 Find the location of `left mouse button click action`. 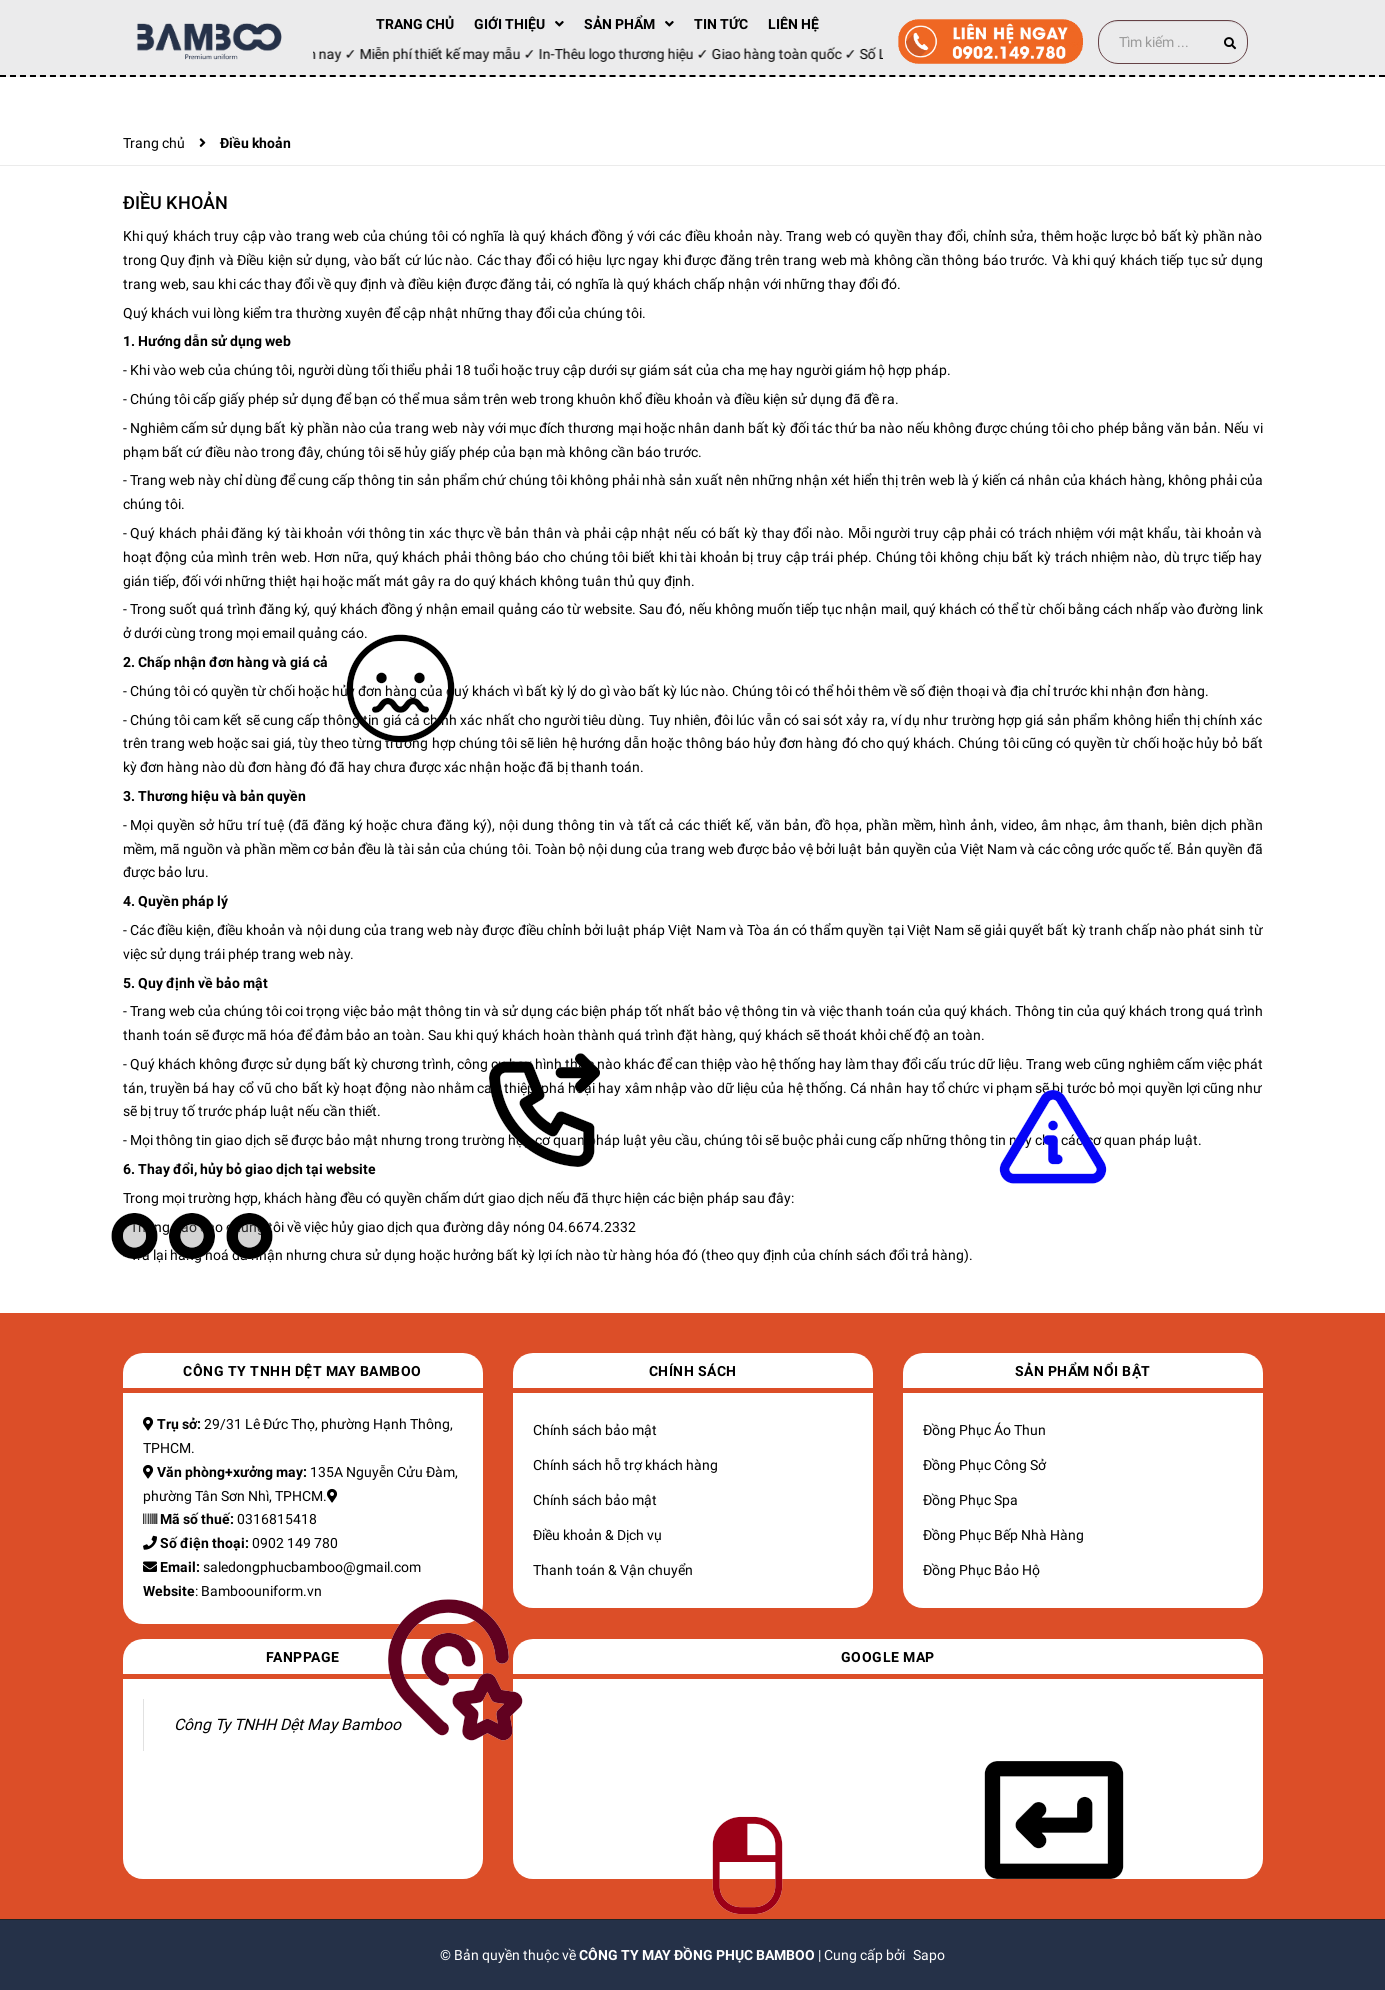

left mouse button click action is located at coordinates (747, 1865).